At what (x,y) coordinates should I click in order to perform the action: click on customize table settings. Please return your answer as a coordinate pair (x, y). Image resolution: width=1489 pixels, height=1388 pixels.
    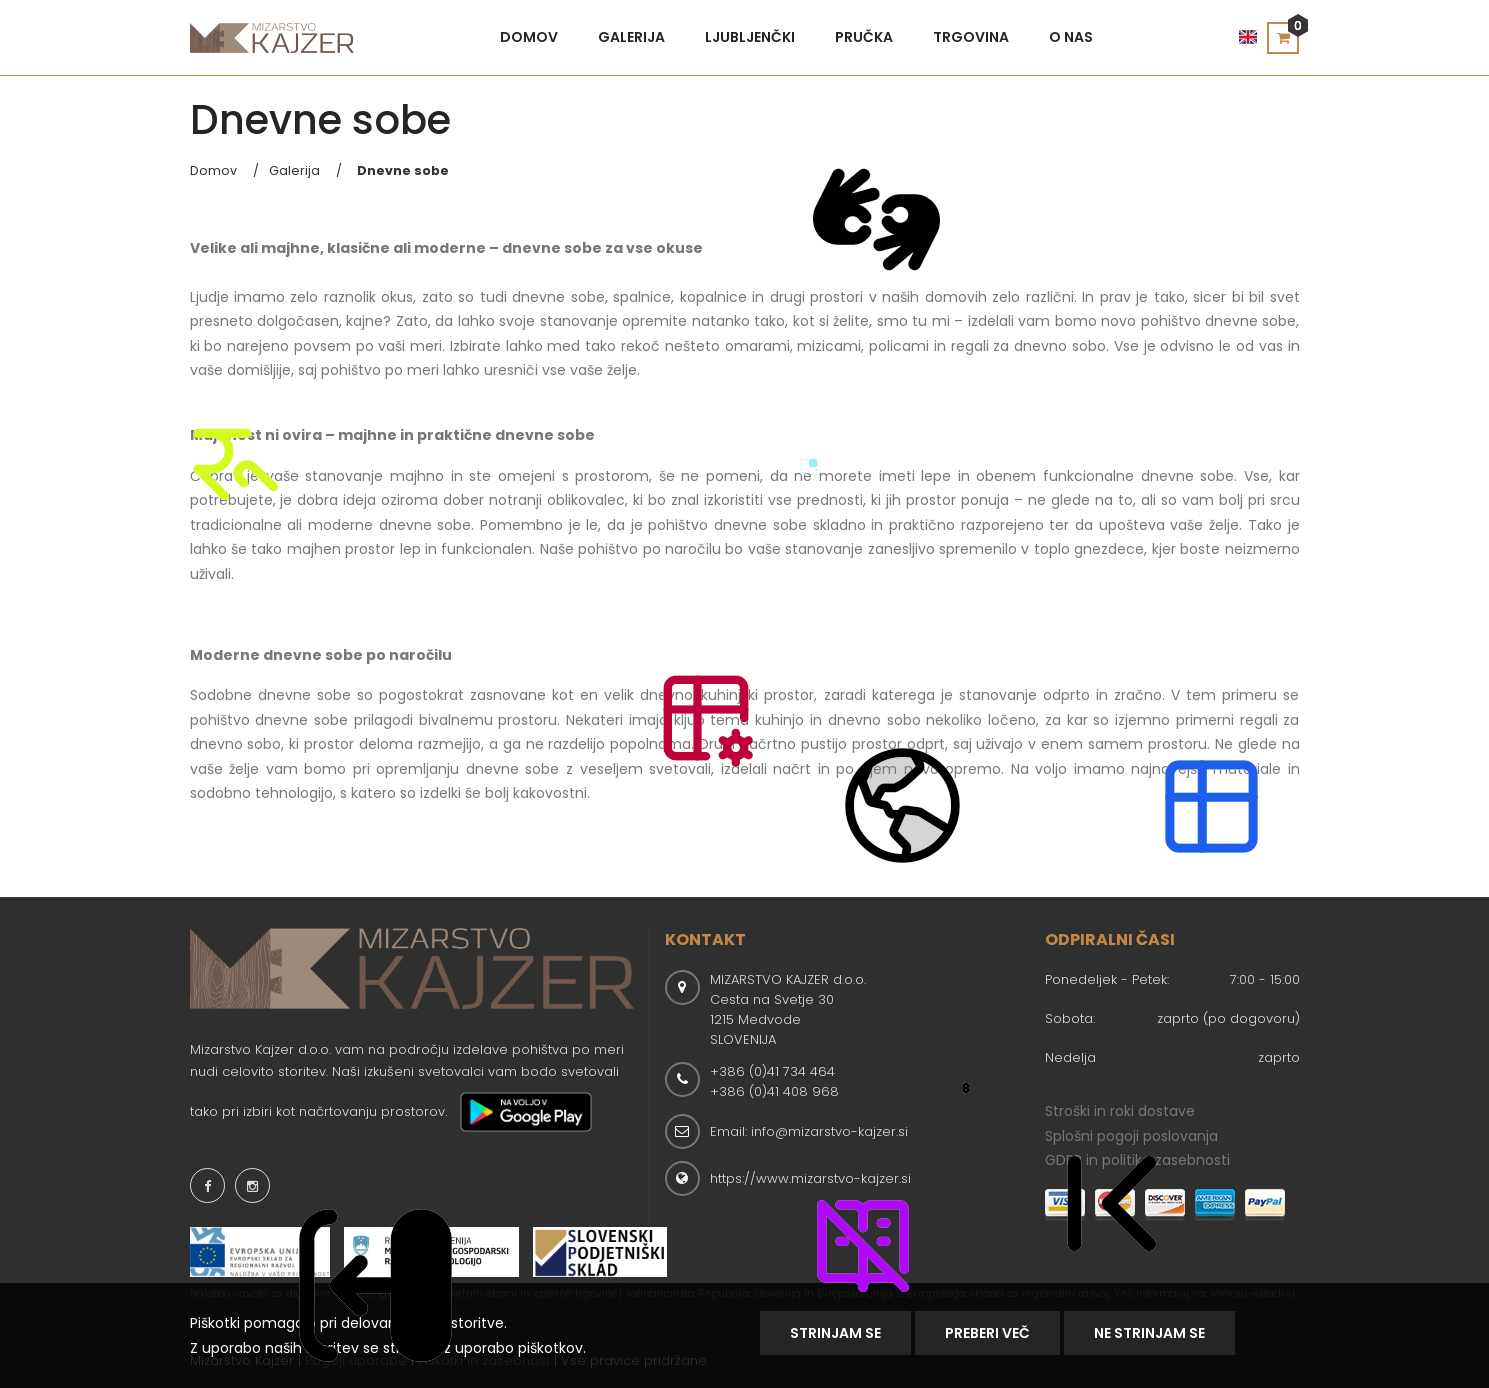
    Looking at the image, I should click on (706, 718).